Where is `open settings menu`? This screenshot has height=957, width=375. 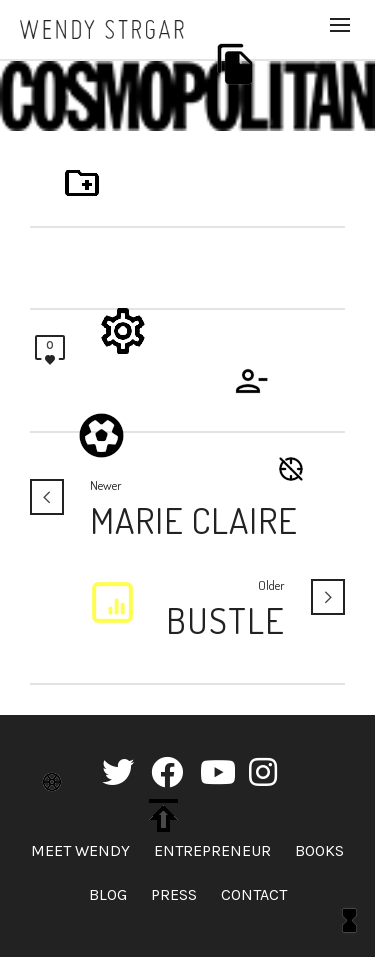
open settings menu is located at coordinates (123, 331).